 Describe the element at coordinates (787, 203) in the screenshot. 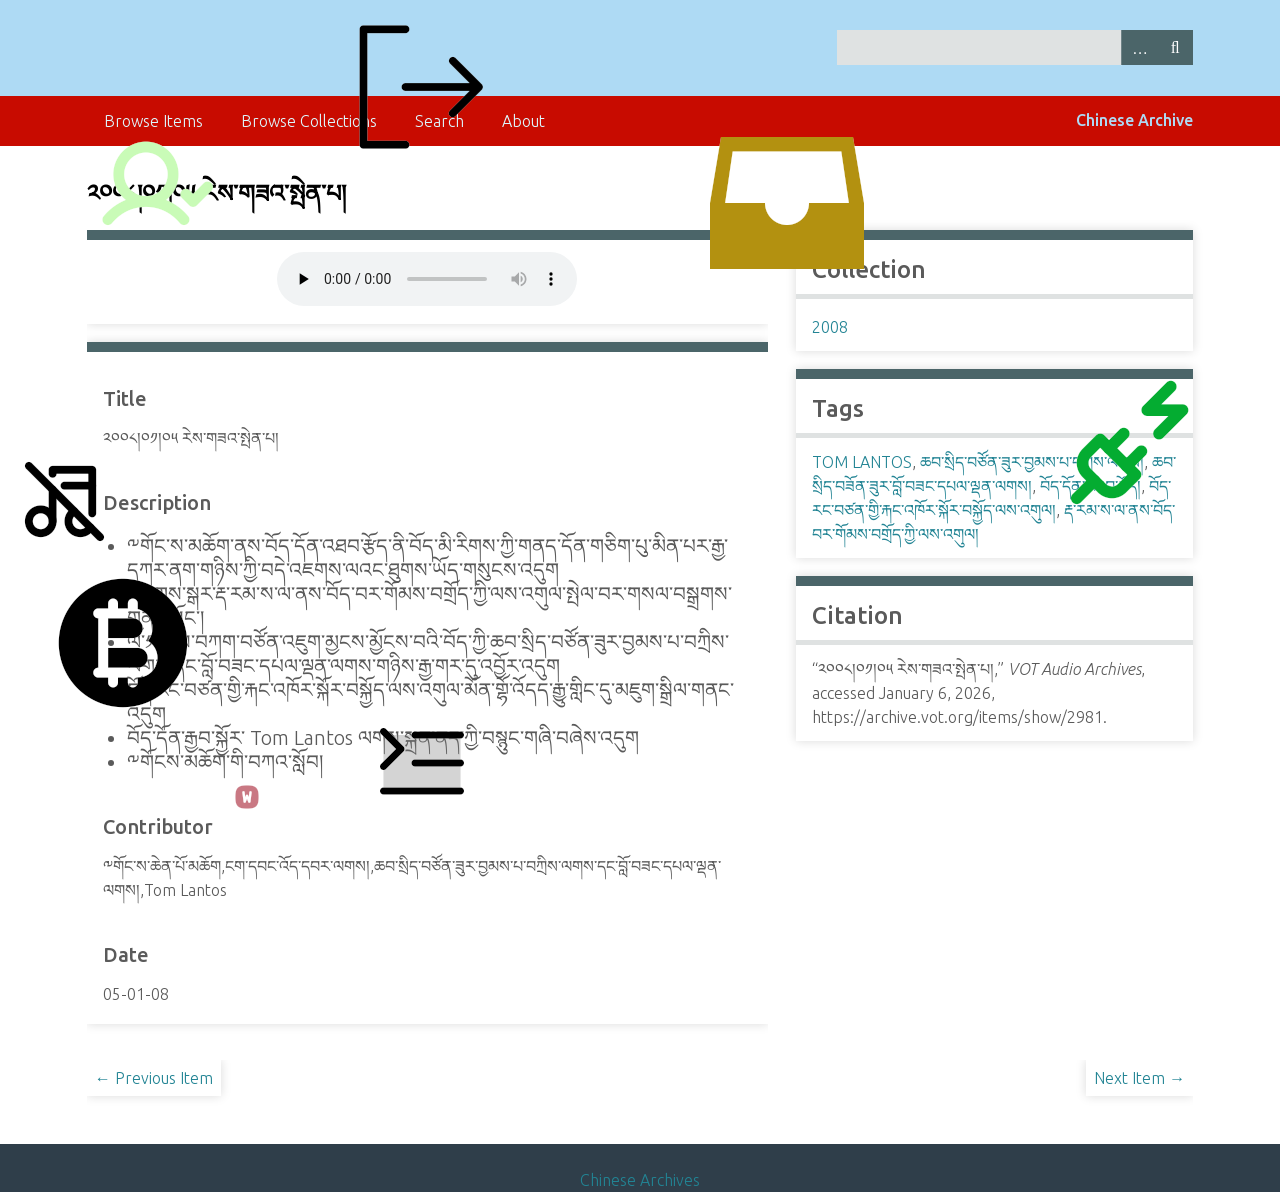

I see `access your inbox or file tray` at that location.